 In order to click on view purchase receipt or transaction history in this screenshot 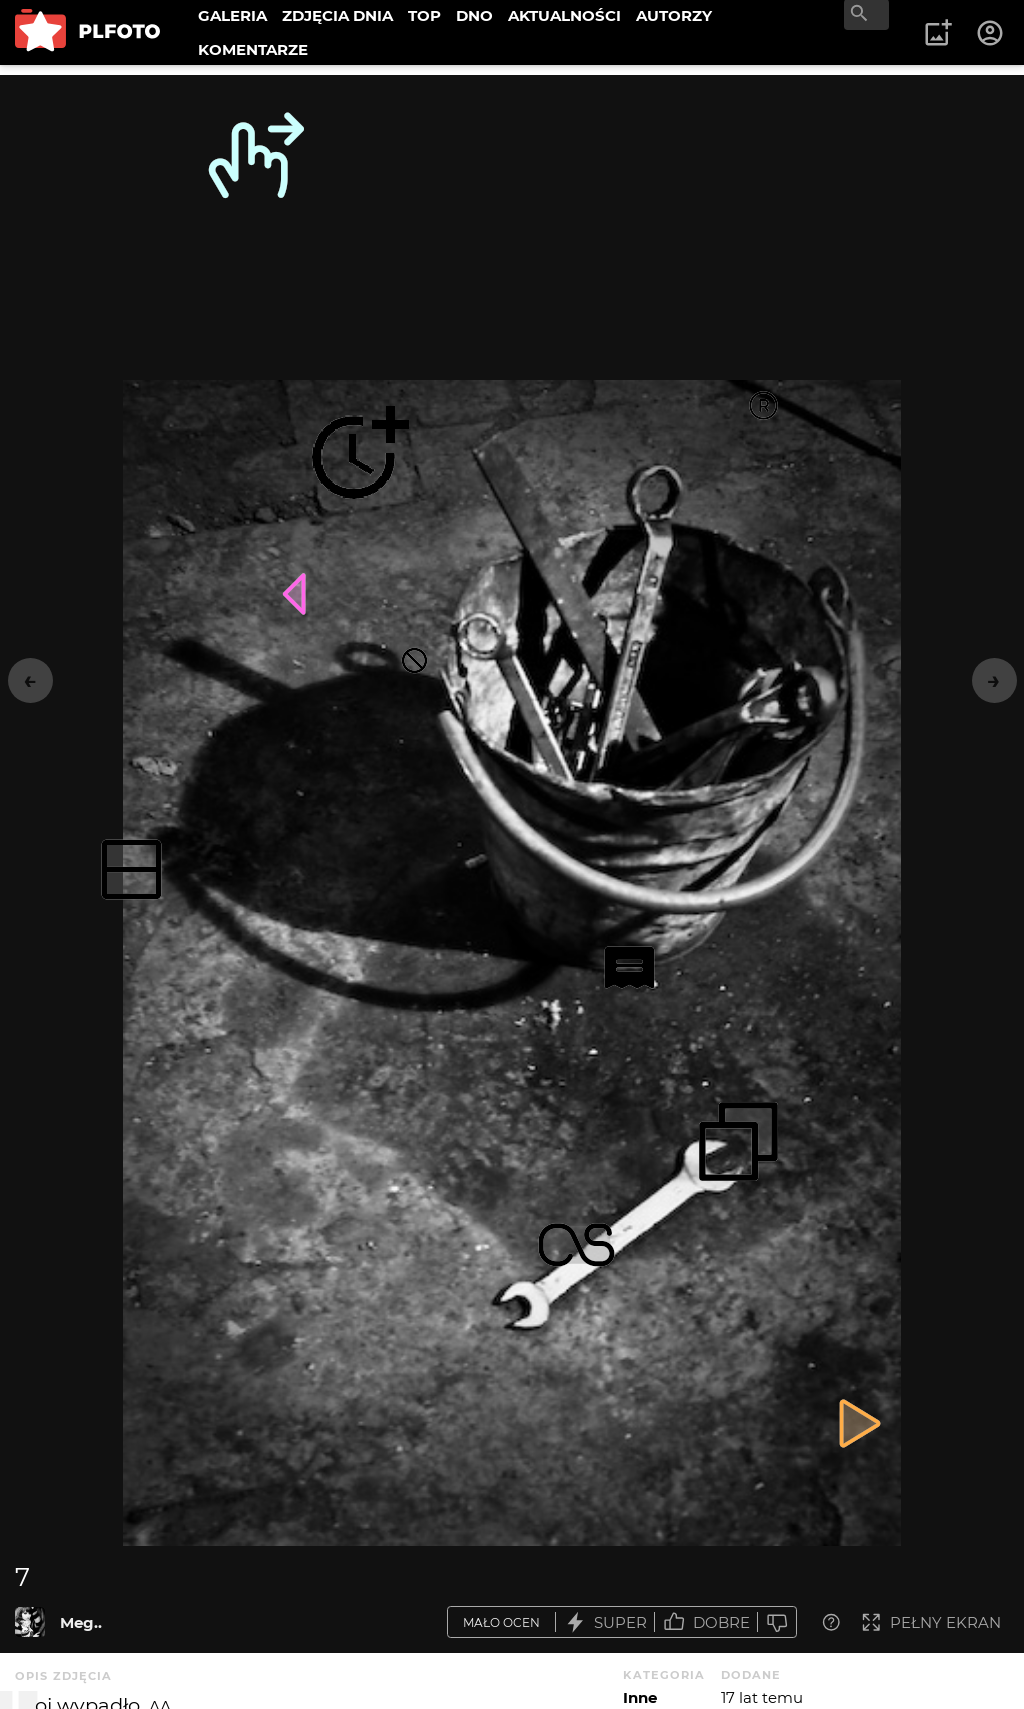, I will do `click(629, 967)`.